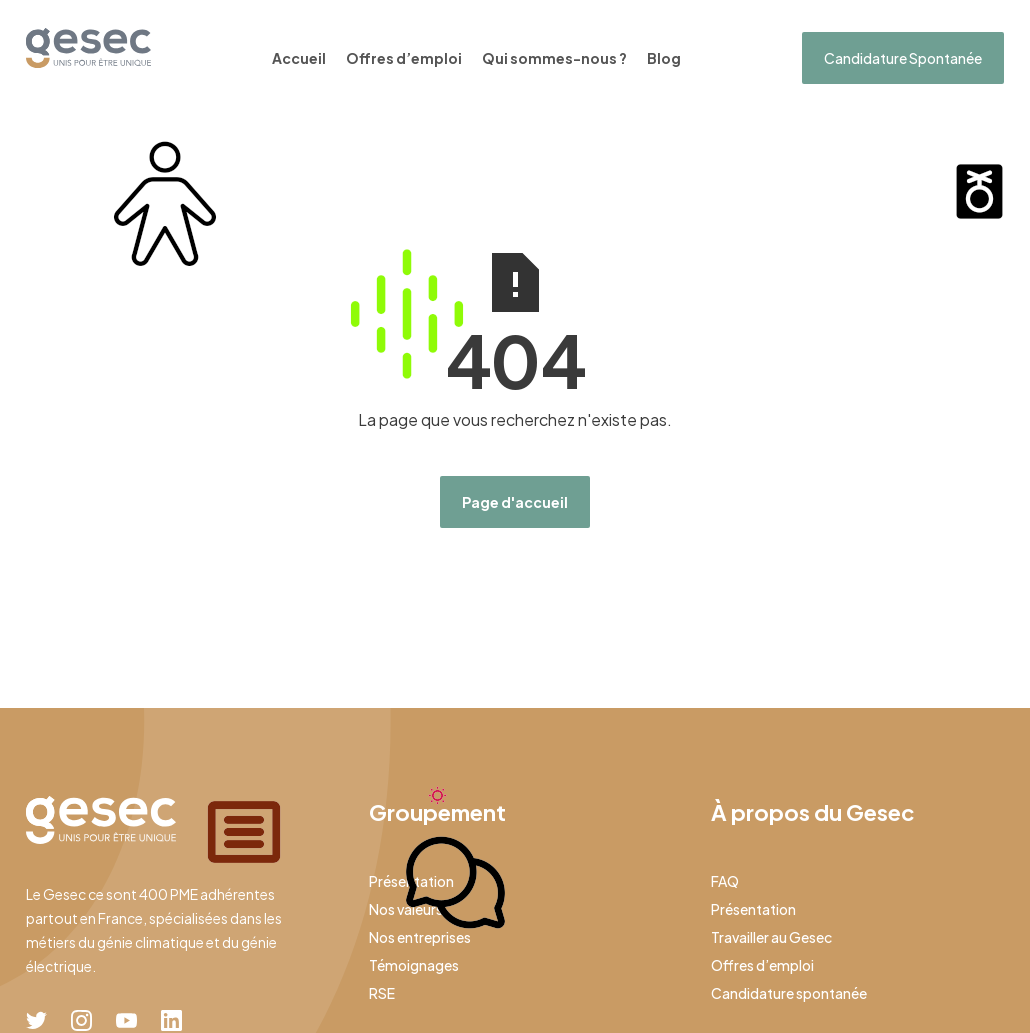 Image resolution: width=1030 pixels, height=1033 pixels. Describe the element at coordinates (979, 191) in the screenshot. I see `indicates nonbinary gender identity option` at that location.